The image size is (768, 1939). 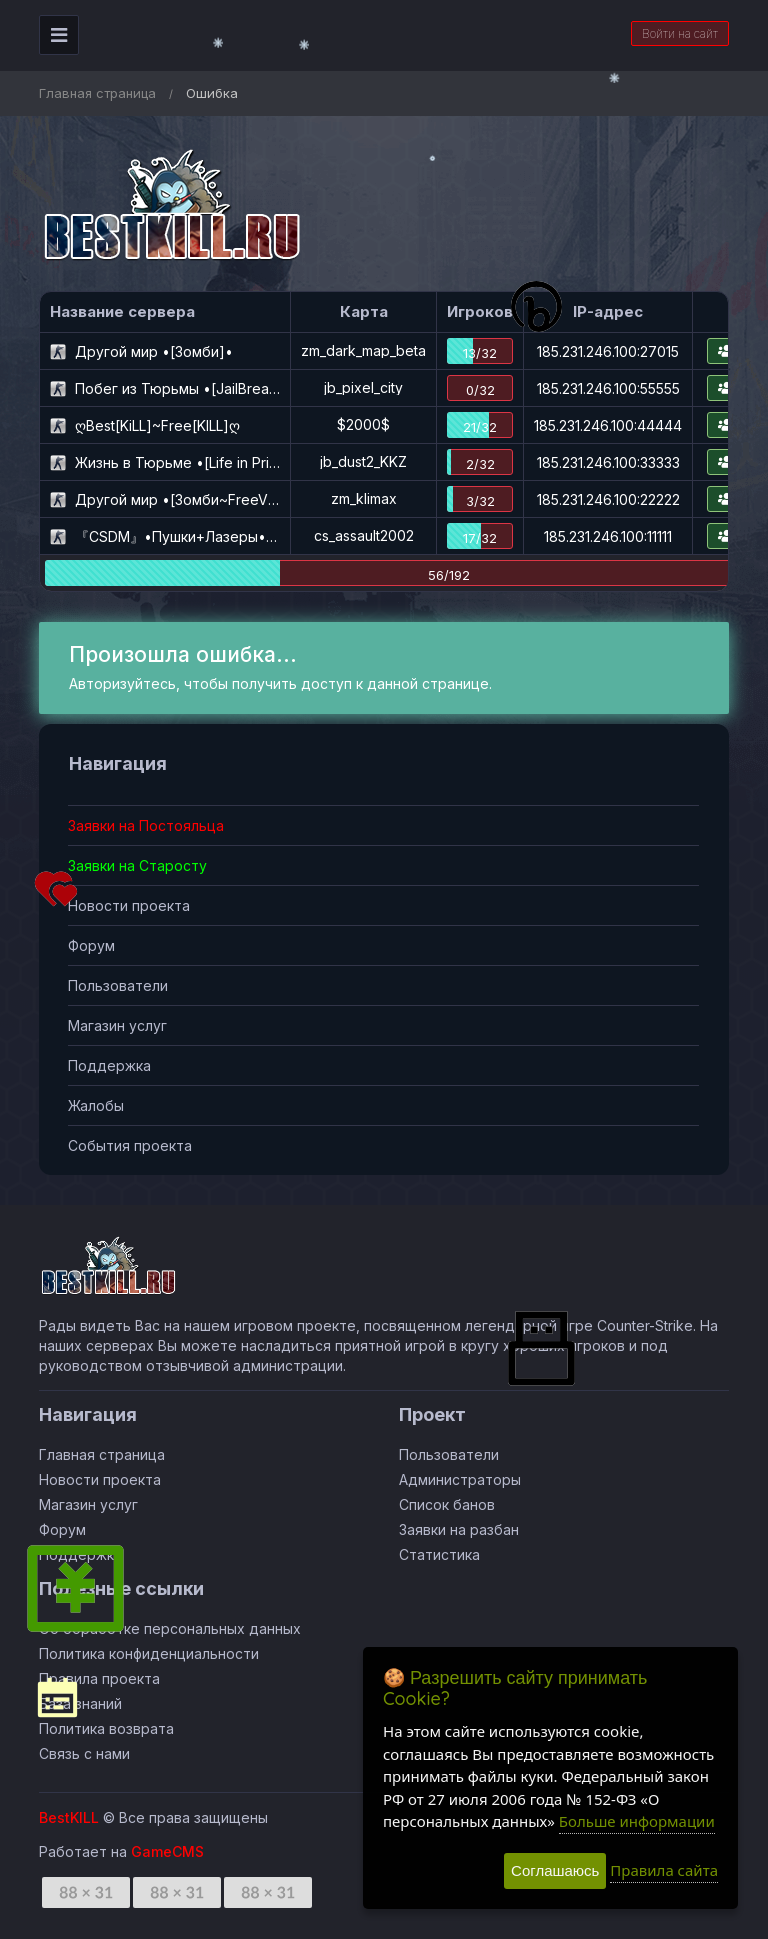 I want to click on open bitly link shortening service, so click(x=536, y=306).